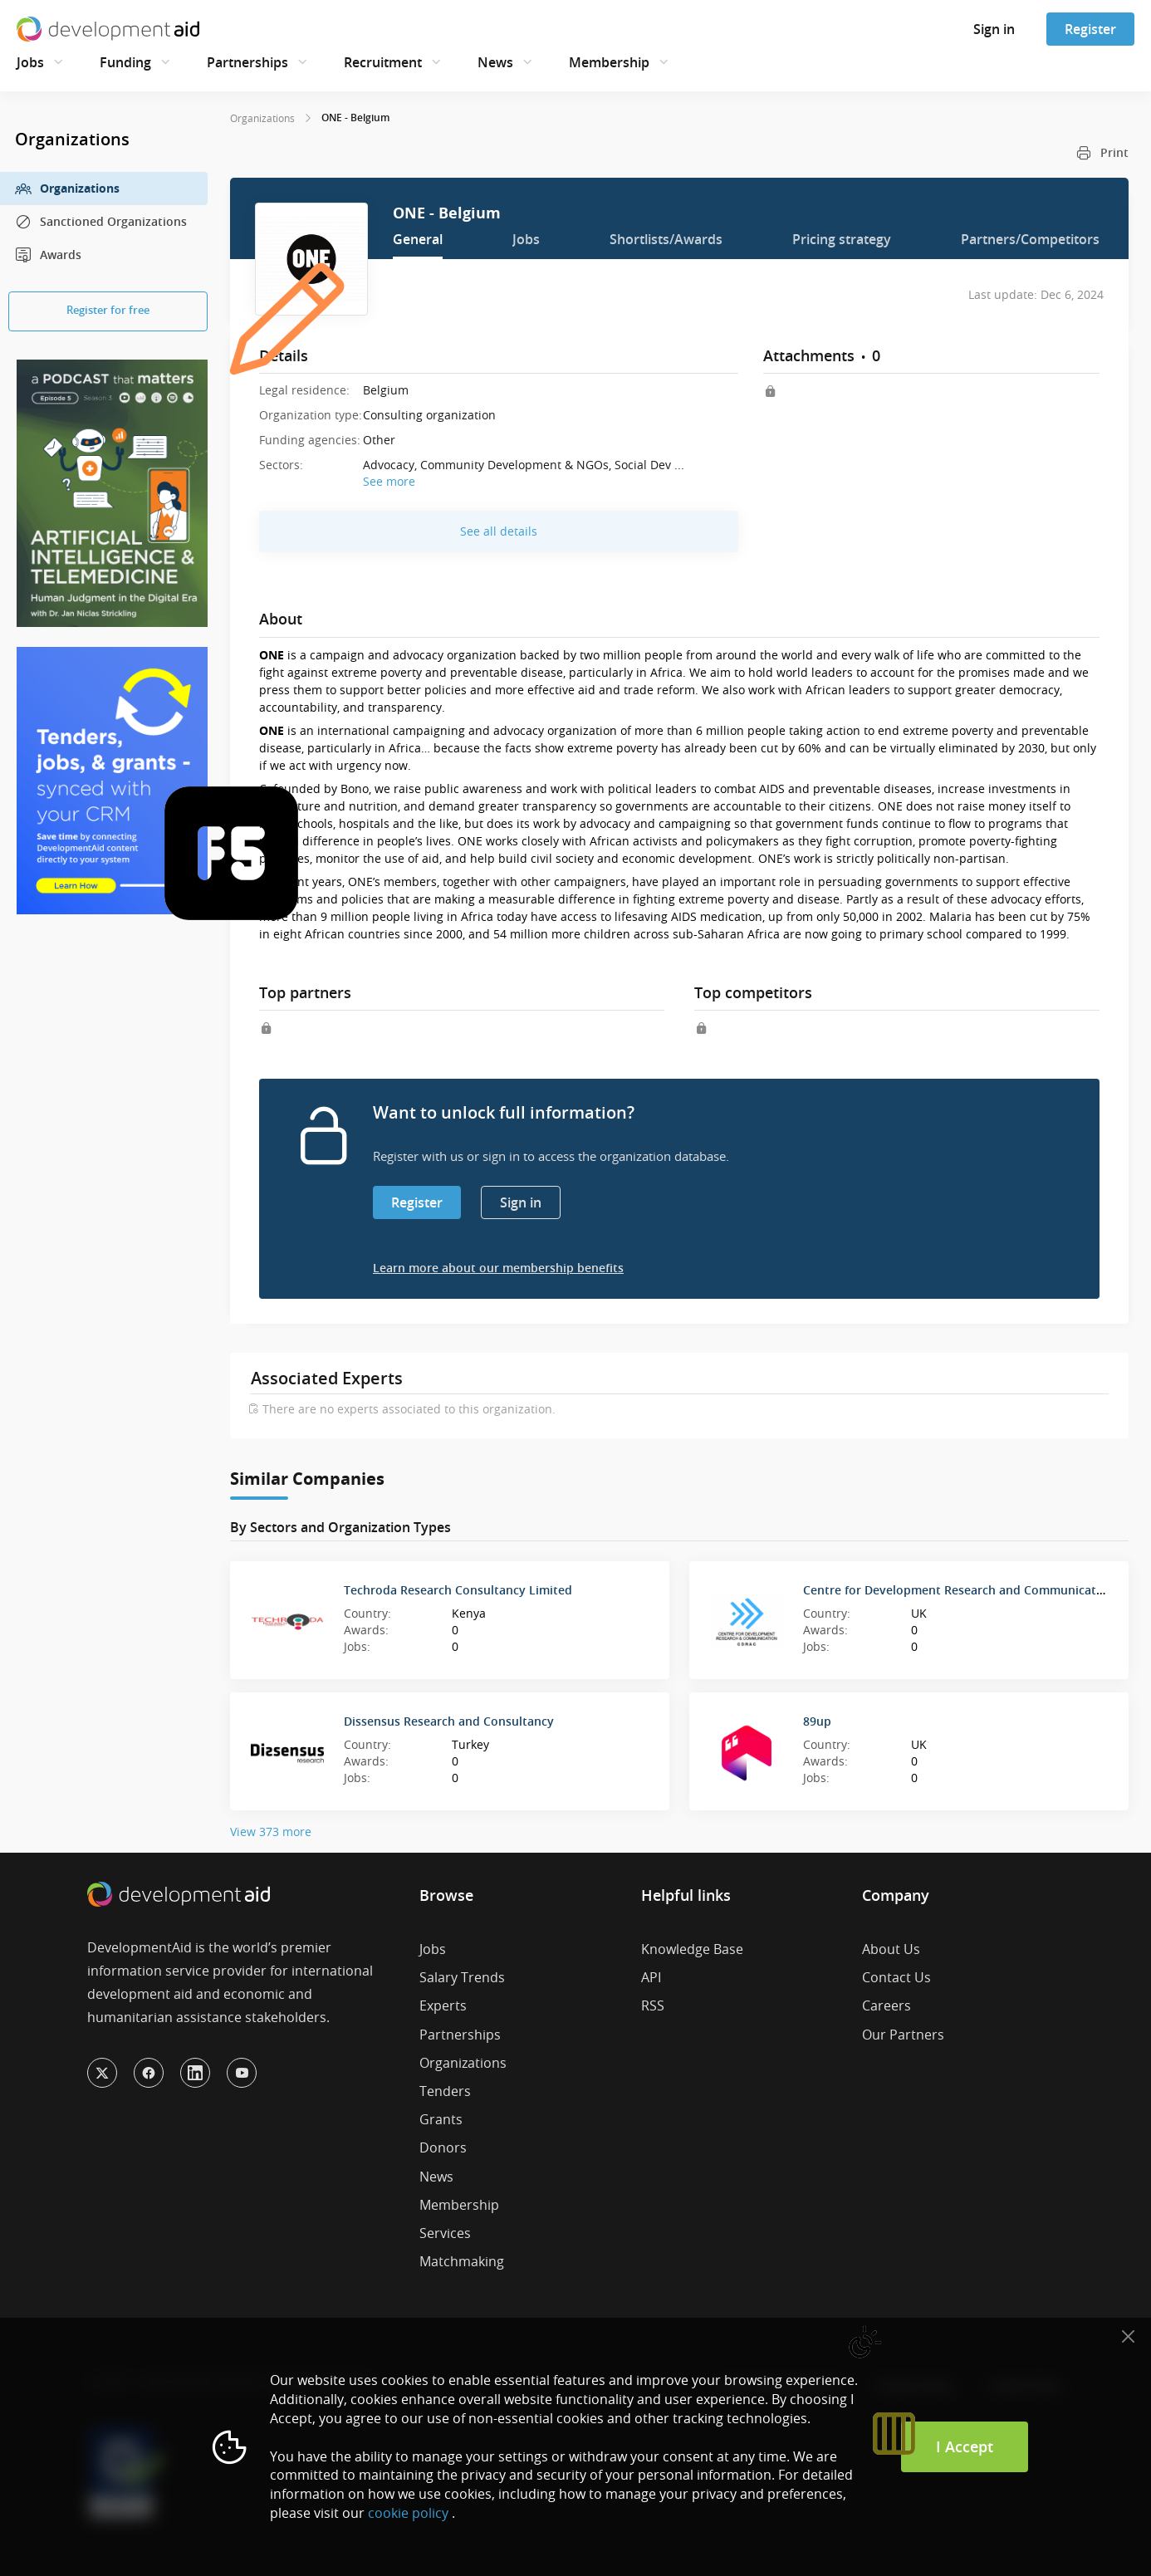  I want to click on switch to four-column layout view, so click(894, 2433).